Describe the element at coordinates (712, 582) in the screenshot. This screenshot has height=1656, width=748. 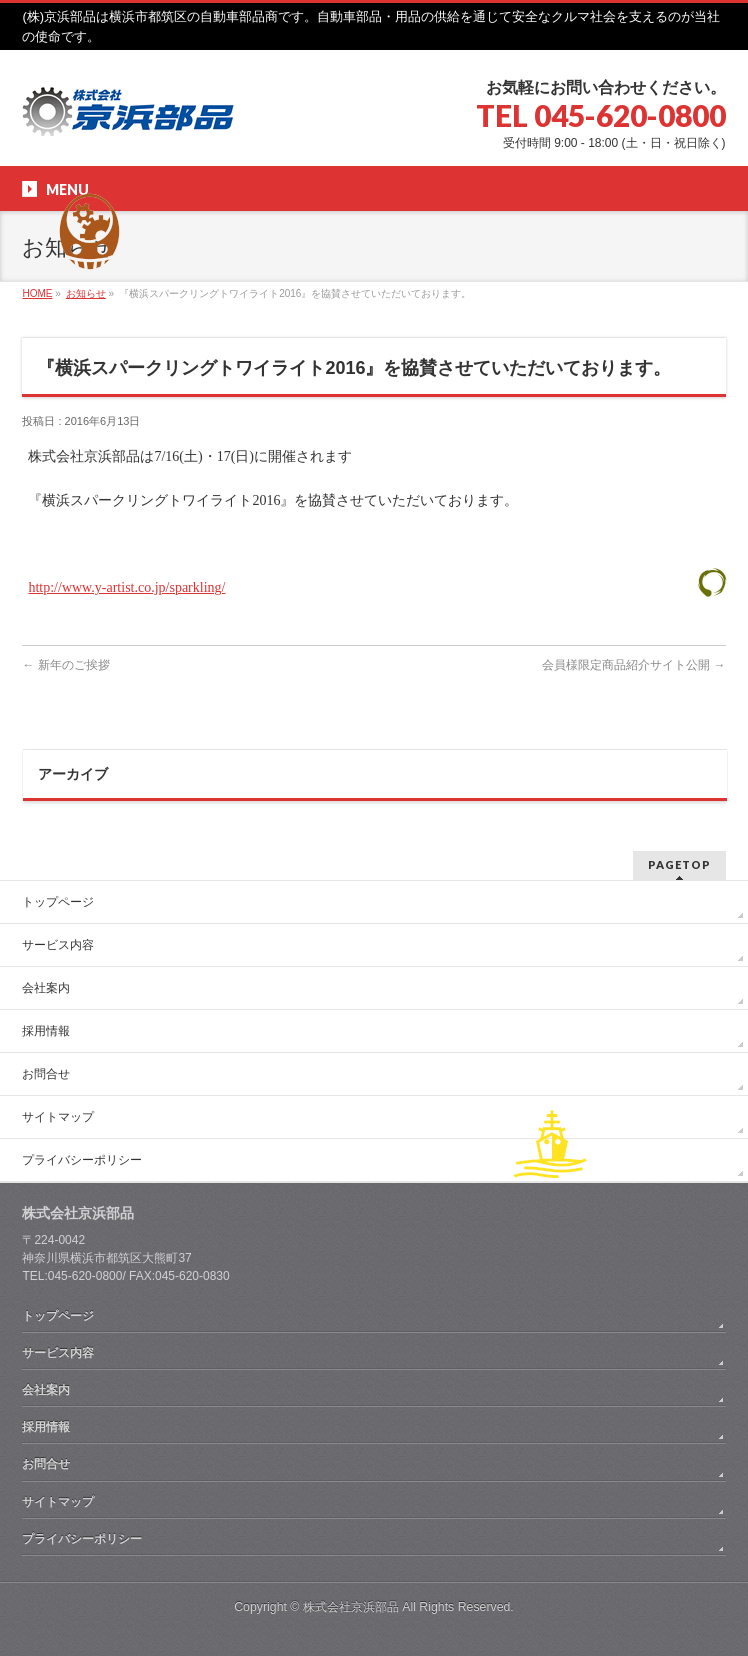
I see `zen or meditation mode` at that location.